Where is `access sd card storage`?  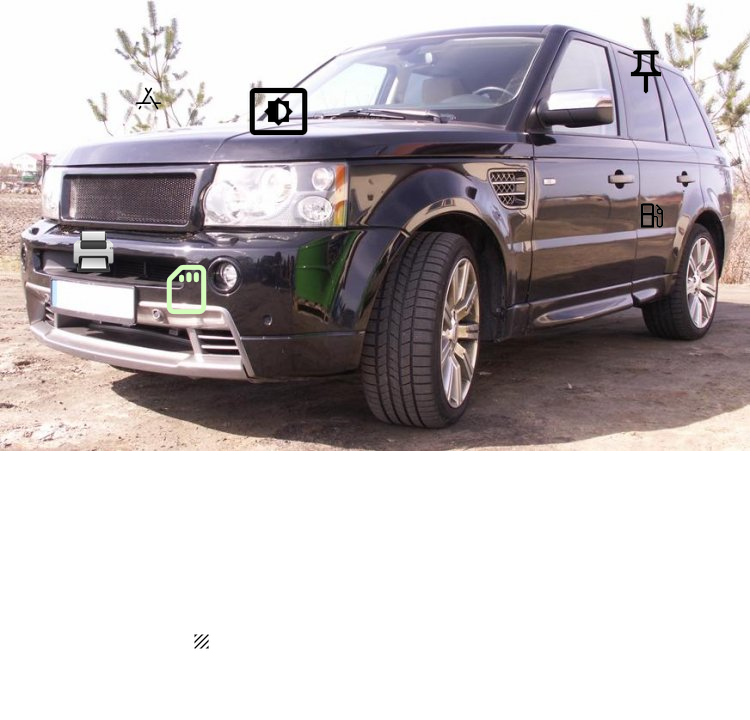 access sd card storage is located at coordinates (186, 289).